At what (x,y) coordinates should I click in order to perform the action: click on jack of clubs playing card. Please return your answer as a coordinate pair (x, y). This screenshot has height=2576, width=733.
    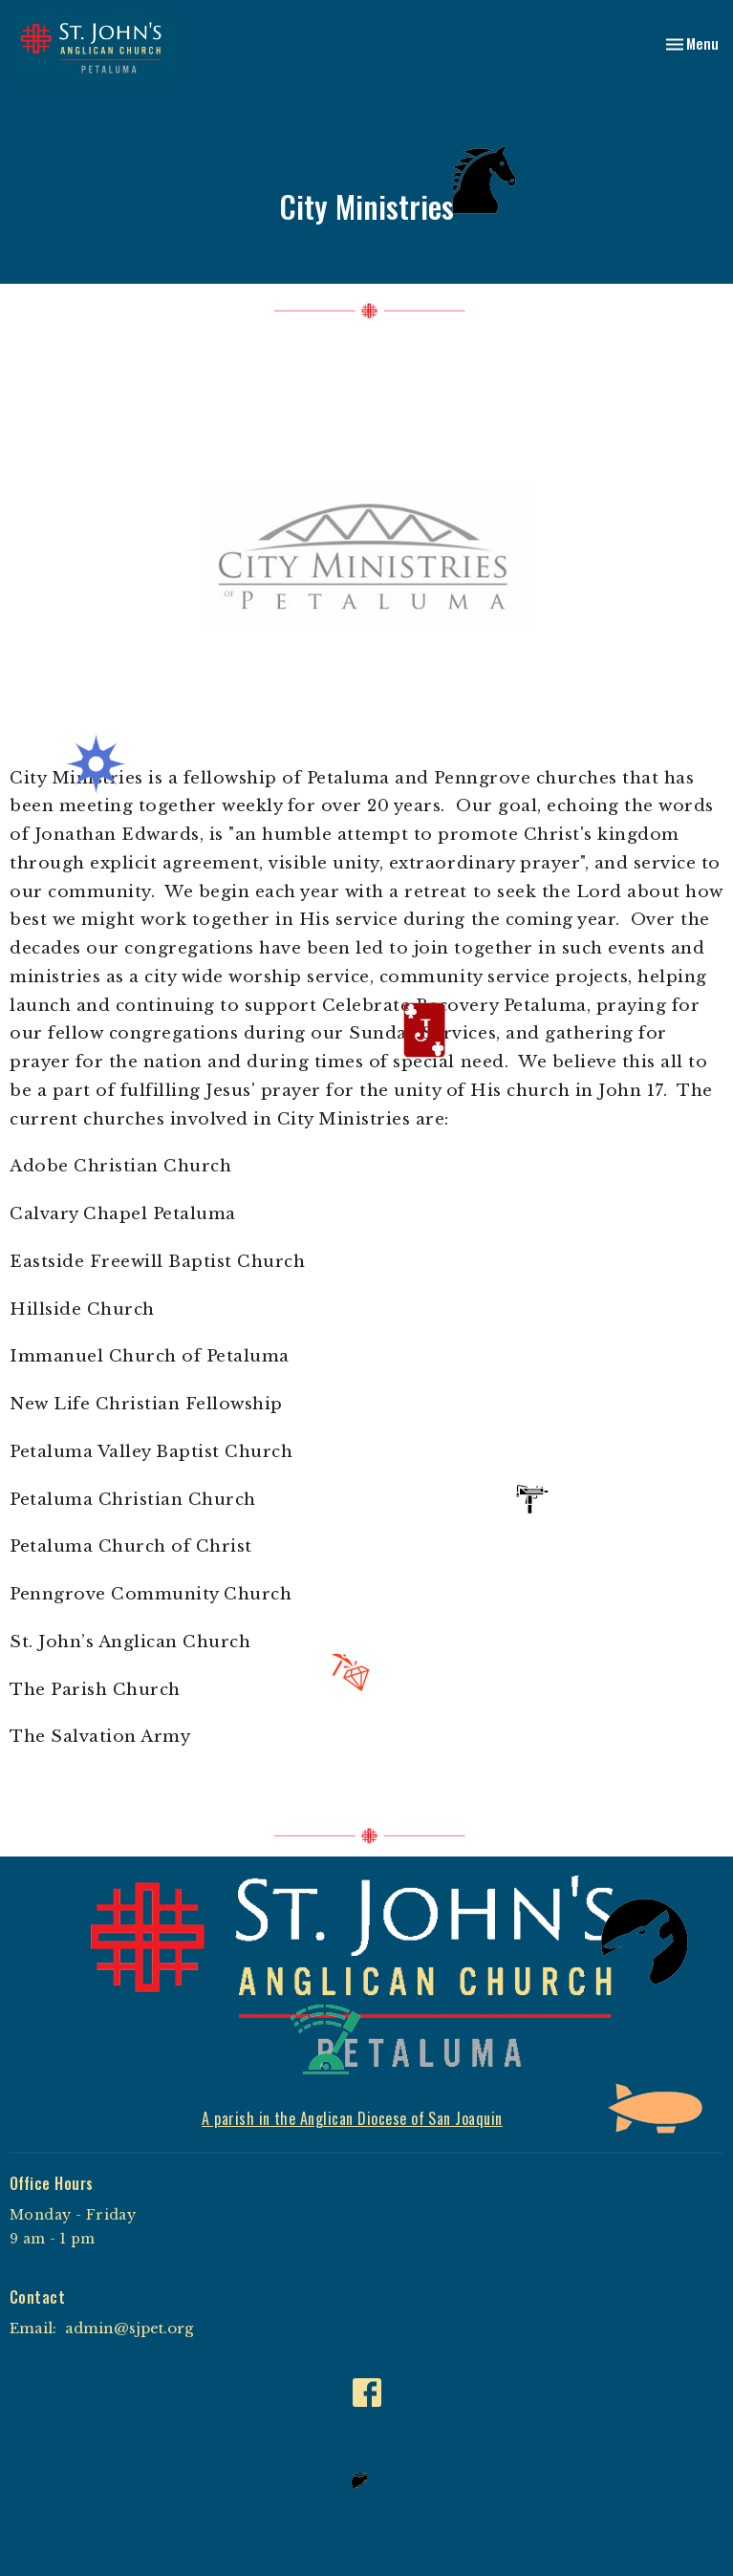
    Looking at the image, I should click on (424, 1030).